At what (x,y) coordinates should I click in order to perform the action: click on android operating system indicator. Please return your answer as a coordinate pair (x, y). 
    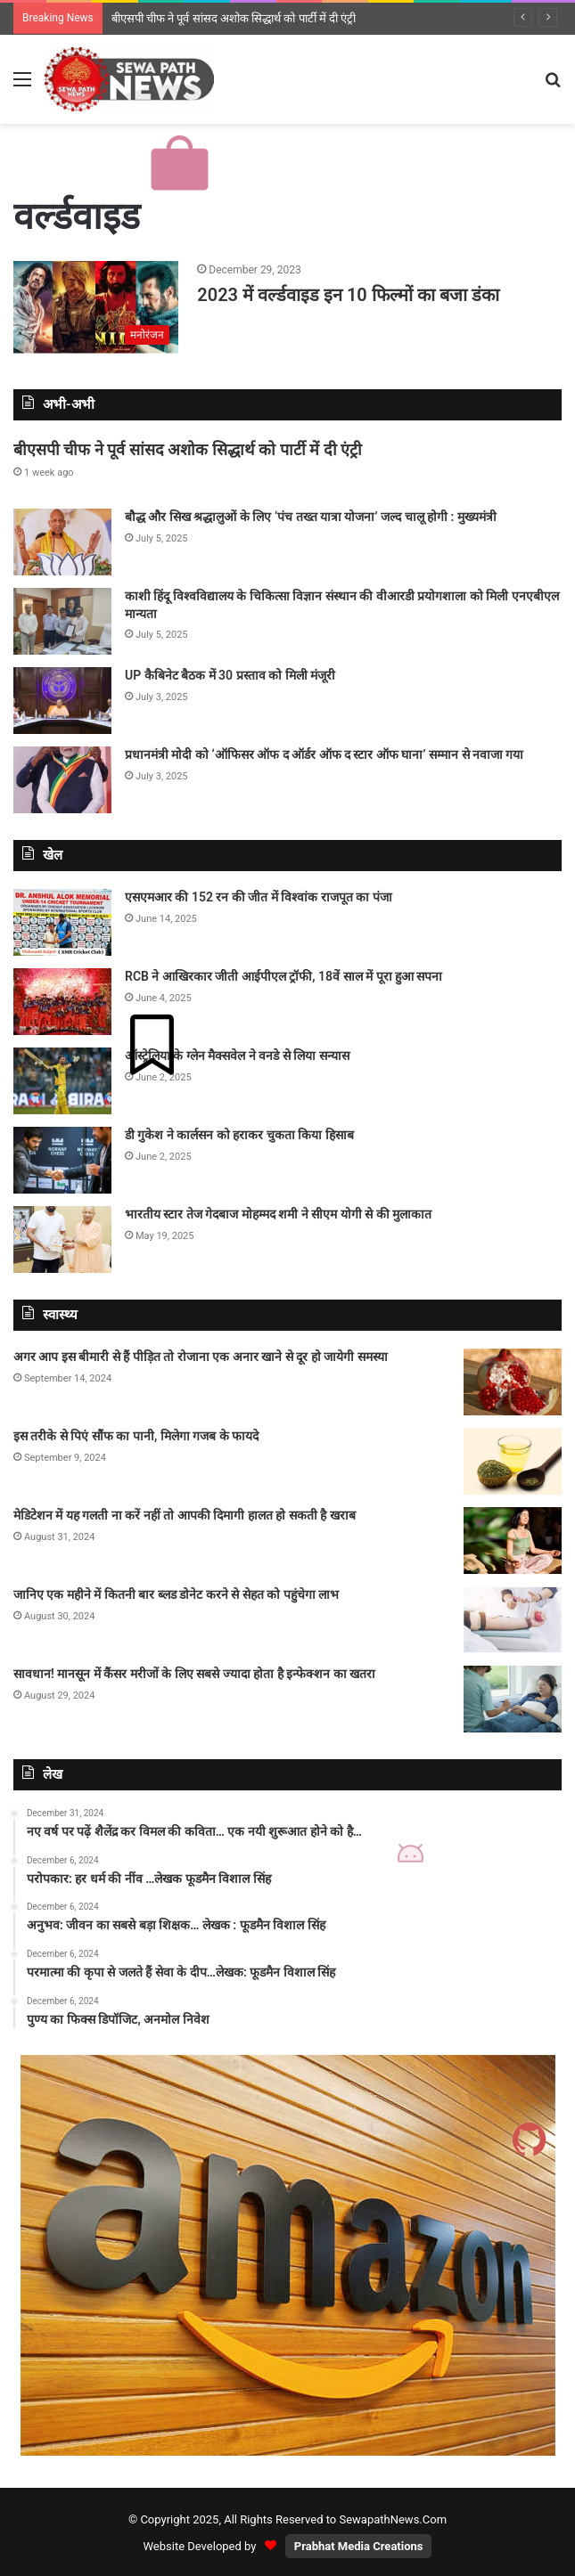
    Looking at the image, I should click on (410, 1854).